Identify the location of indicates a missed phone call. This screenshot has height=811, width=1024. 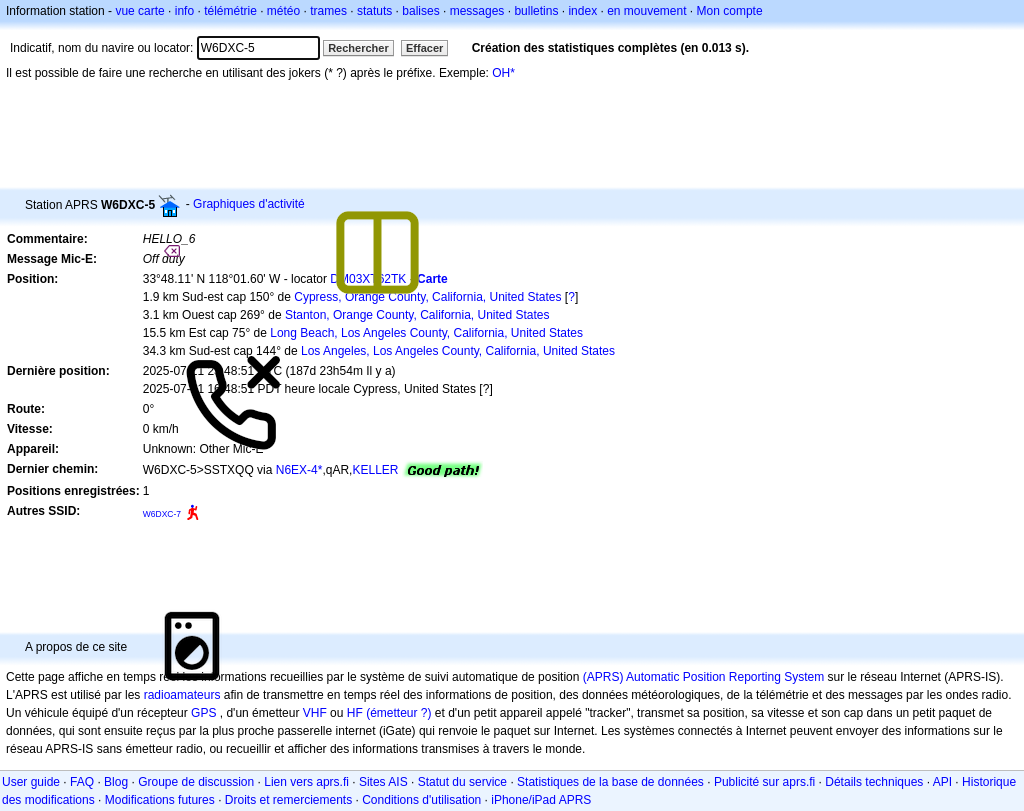
(231, 405).